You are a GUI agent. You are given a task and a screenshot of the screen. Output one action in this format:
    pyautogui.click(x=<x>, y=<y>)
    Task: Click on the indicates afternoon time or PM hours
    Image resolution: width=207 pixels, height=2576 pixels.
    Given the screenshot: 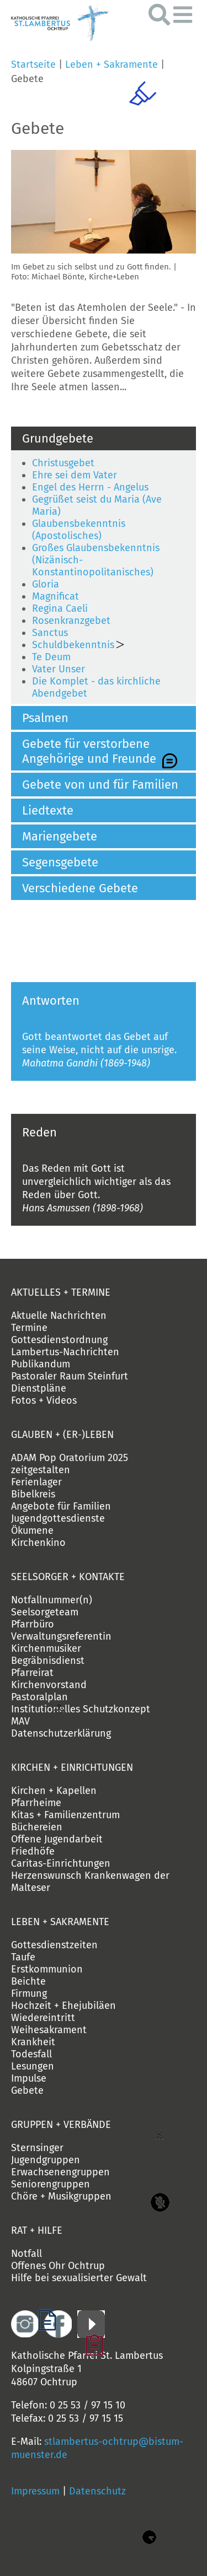 What is the action you would take?
    pyautogui.click(x=149, y=2537)
    